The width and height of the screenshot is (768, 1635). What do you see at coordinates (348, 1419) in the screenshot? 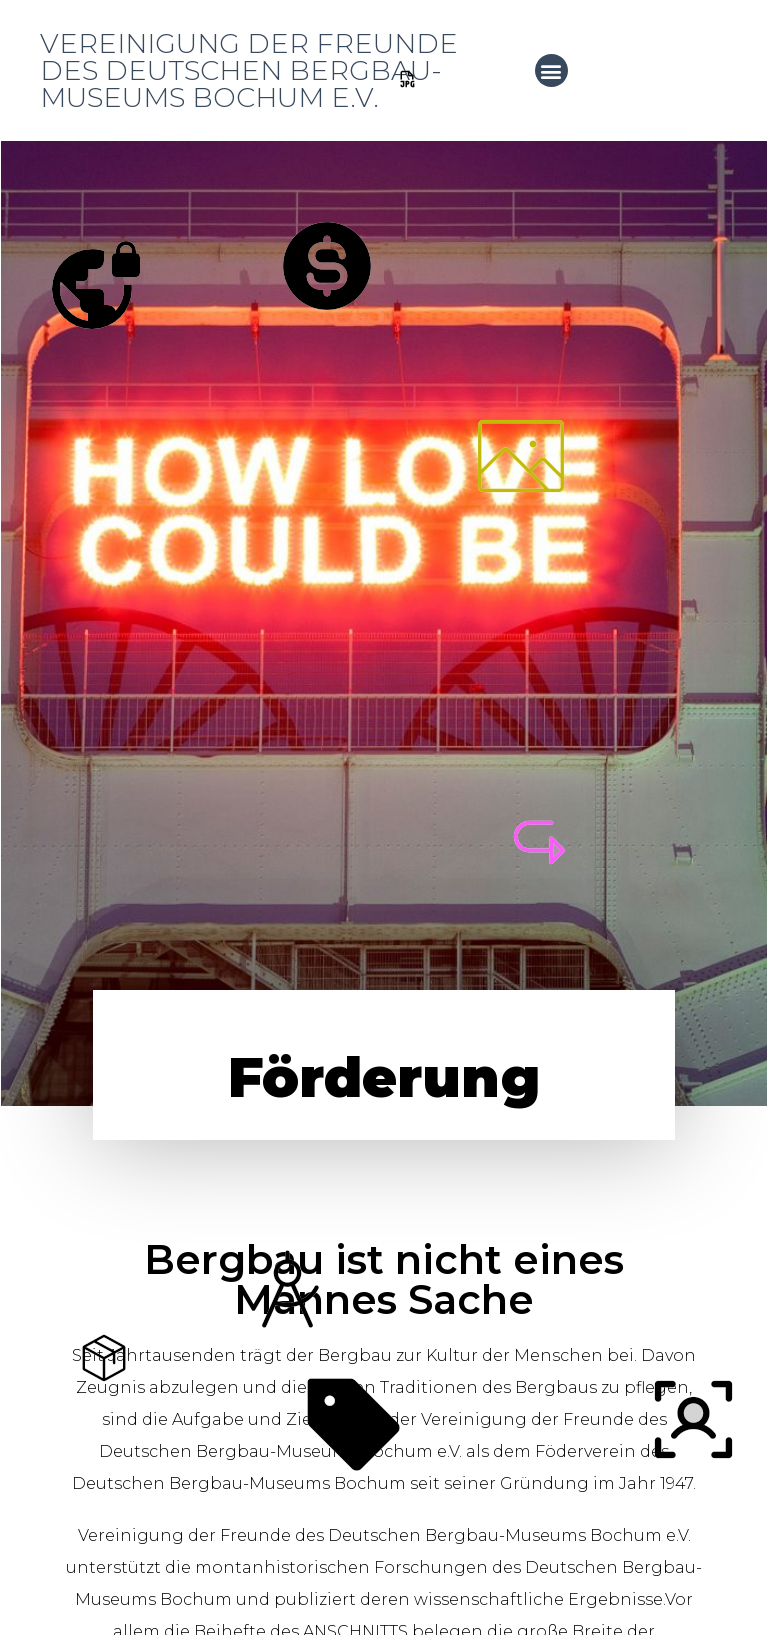
I see `add a tag or label to an item` at bounding box center [348, 1419].